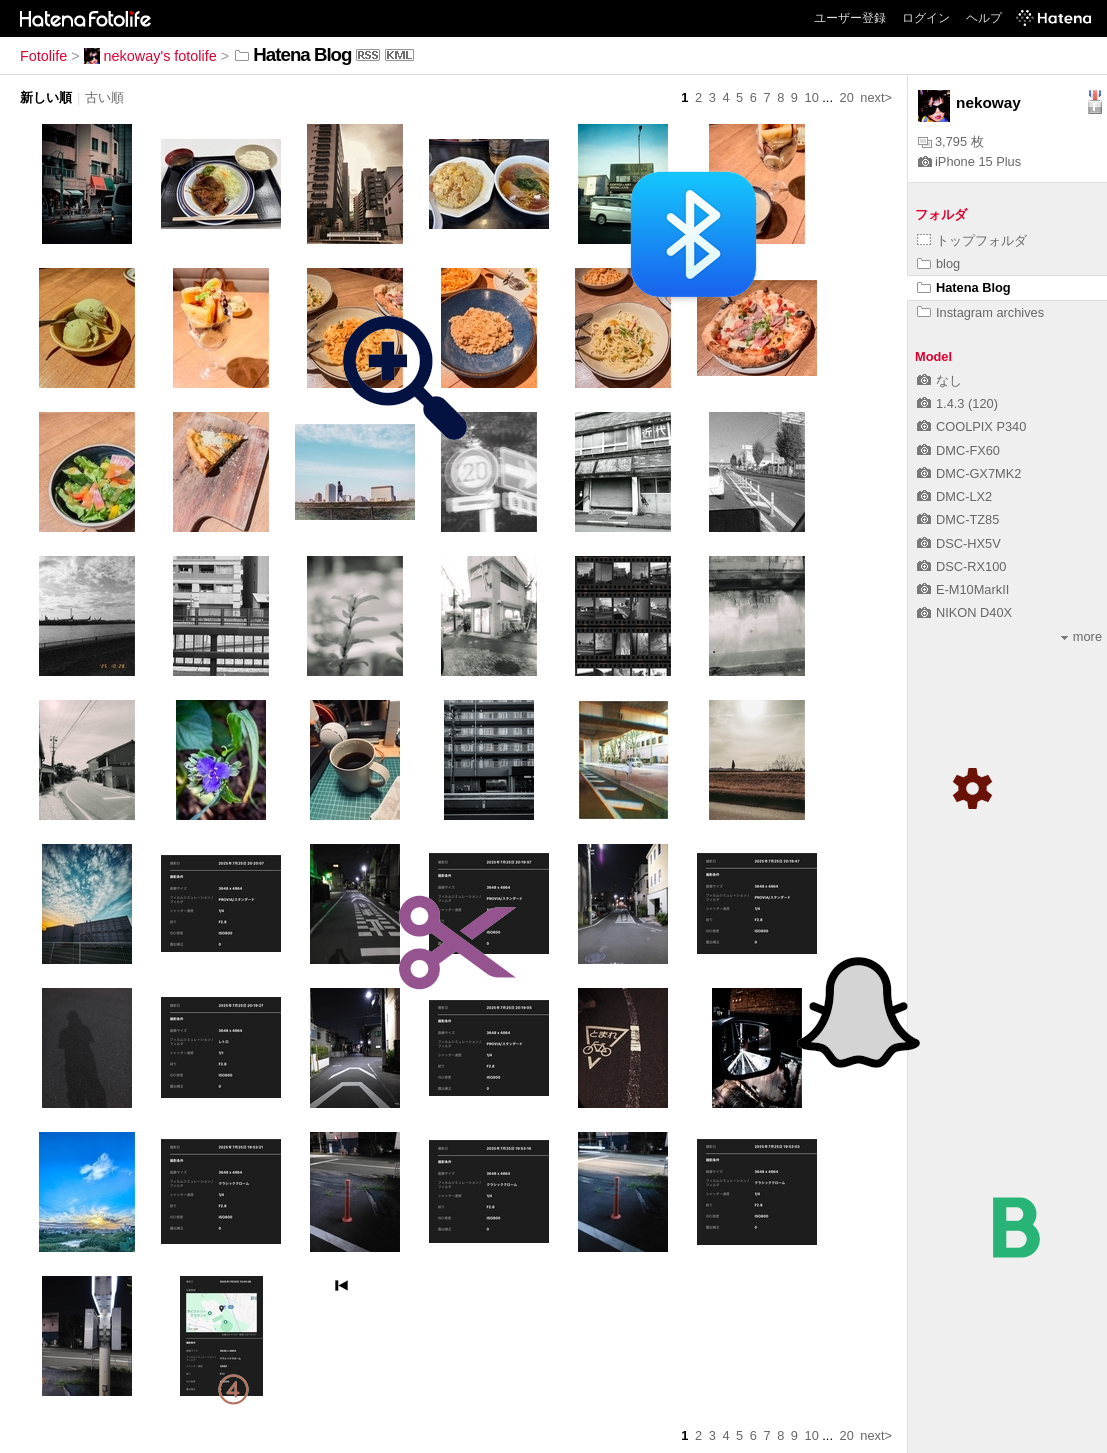 Image resolution: width=1107 pixels, height=1453 pixels. I want to click on apply bold formatting to selected text, so click(1016, 1227).